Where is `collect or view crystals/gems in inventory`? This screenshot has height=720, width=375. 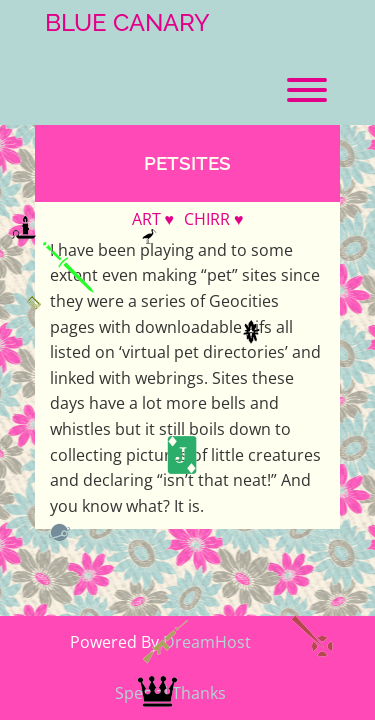 collect or view crystals/gems in inventory is located at coordinates (251, 332).